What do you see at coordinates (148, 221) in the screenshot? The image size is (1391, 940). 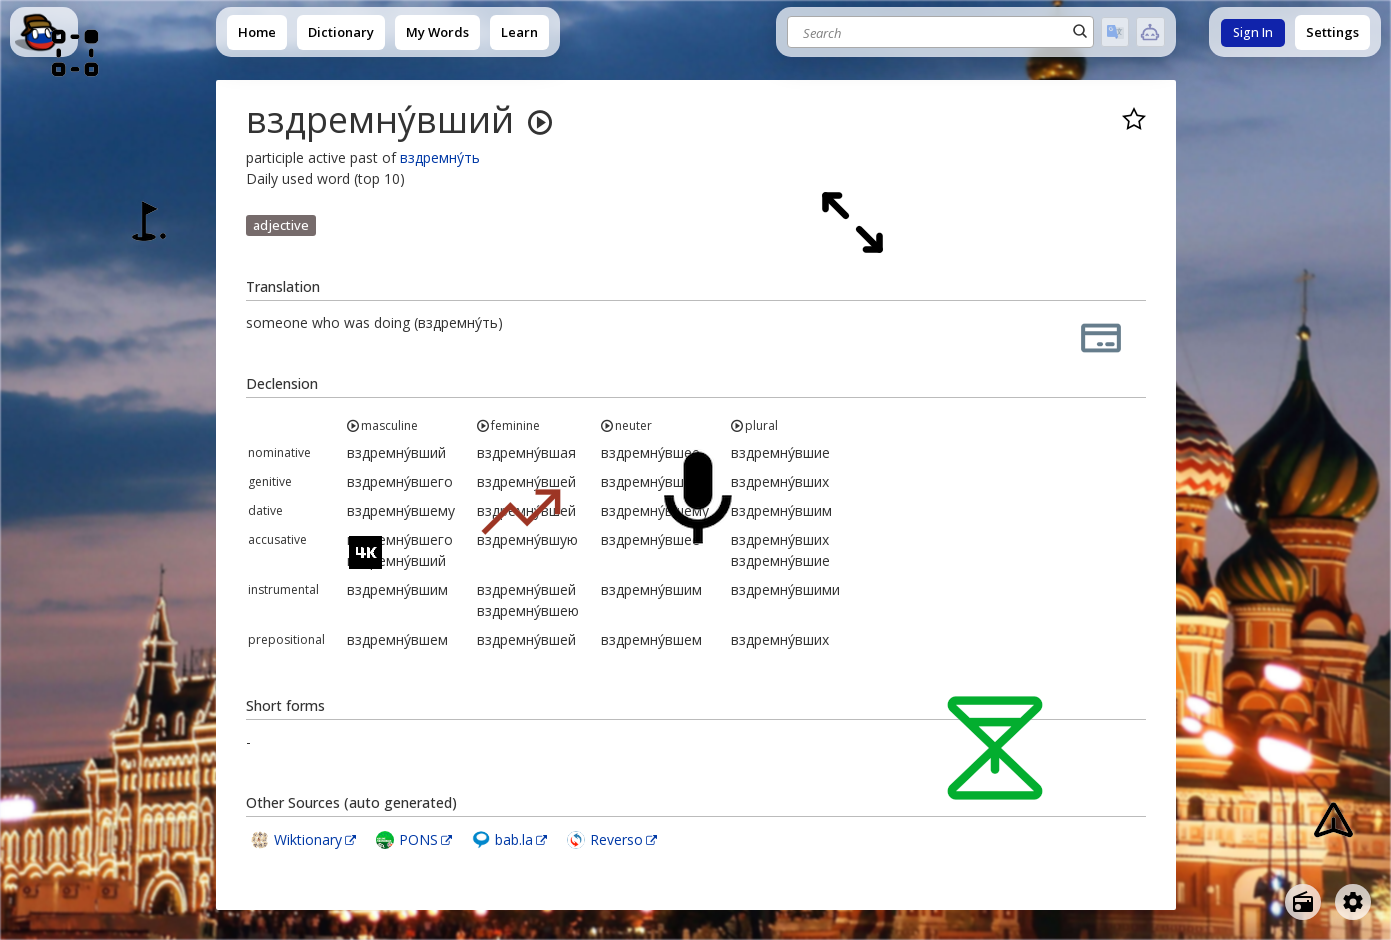 I see `view nearby golf courses` at bounding box center [148, 221].